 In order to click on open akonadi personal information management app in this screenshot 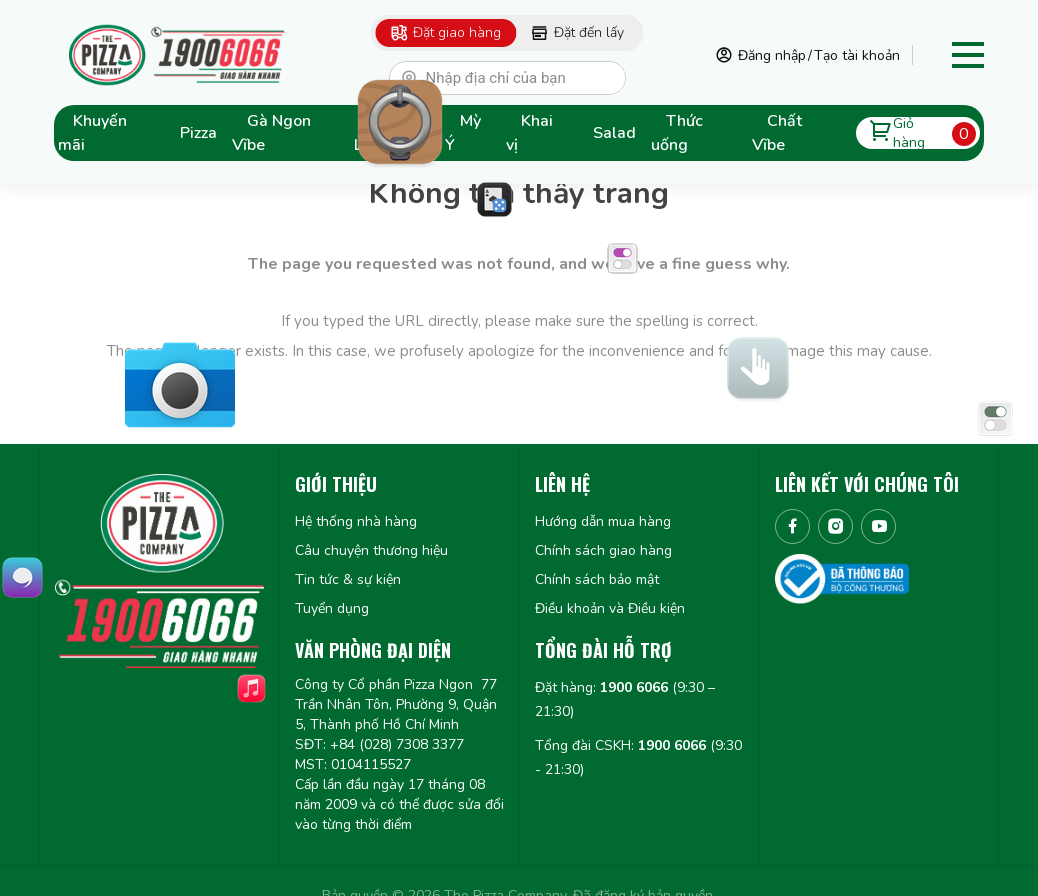, I will do `click(22, 577)`.